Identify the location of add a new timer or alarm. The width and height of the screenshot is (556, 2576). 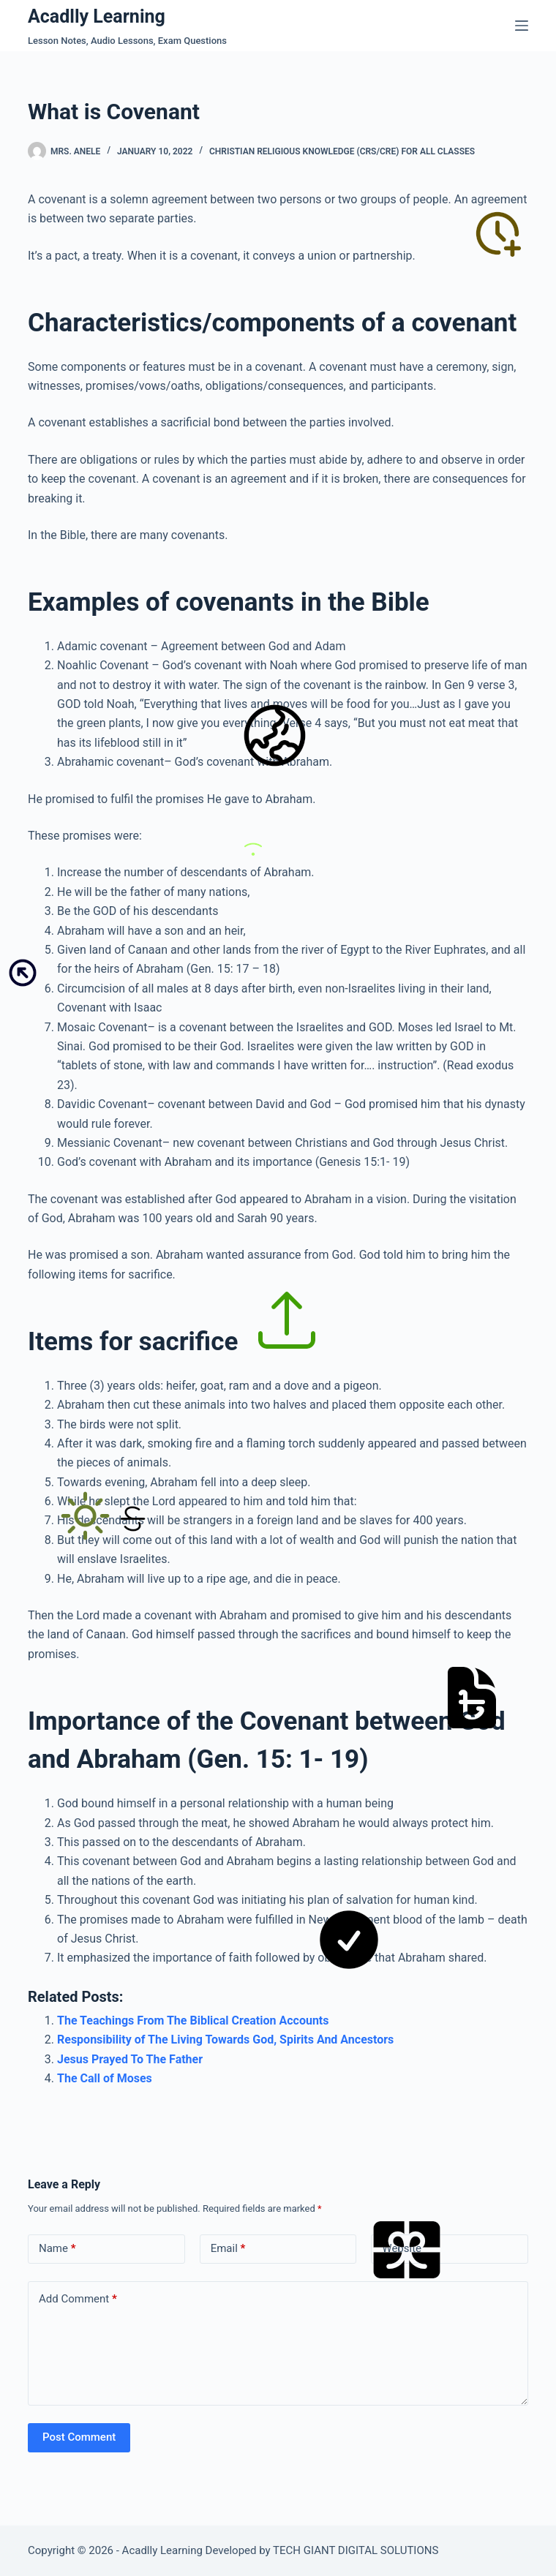
(497, 233).